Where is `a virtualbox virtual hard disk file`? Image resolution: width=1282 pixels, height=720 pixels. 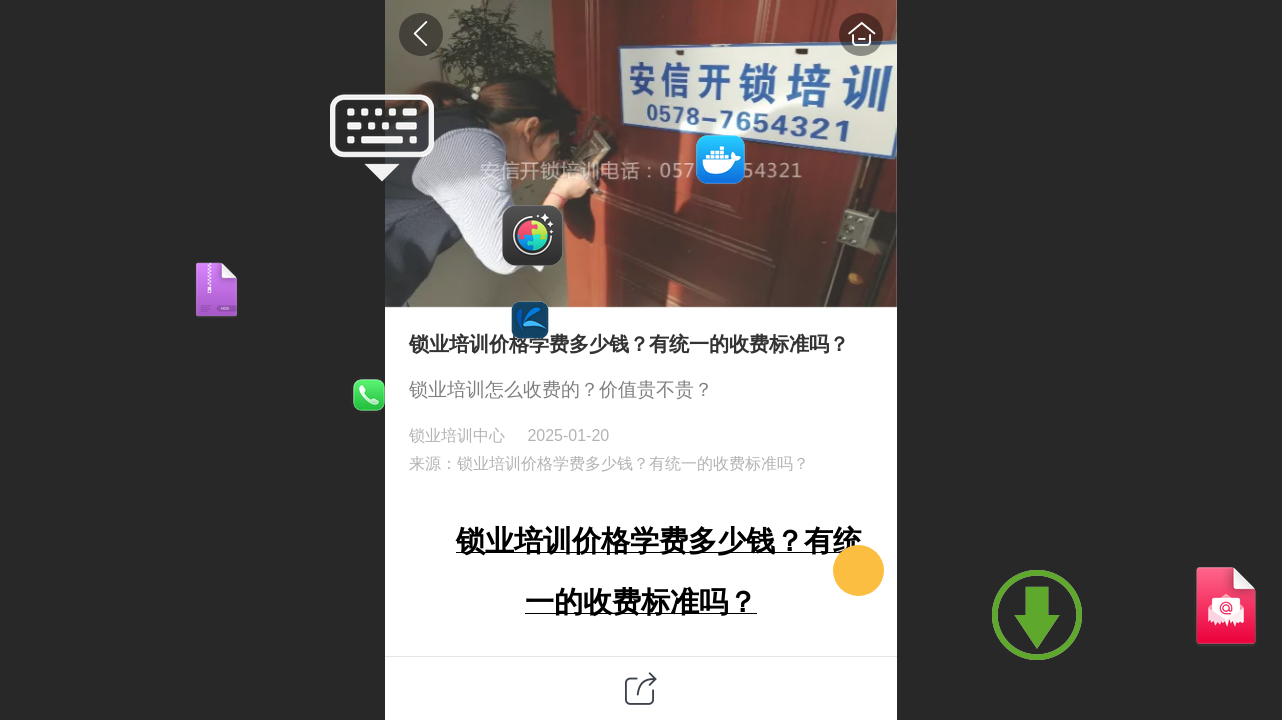 a virtualbox virtual hard disk file is located at coordinates (216, 290).